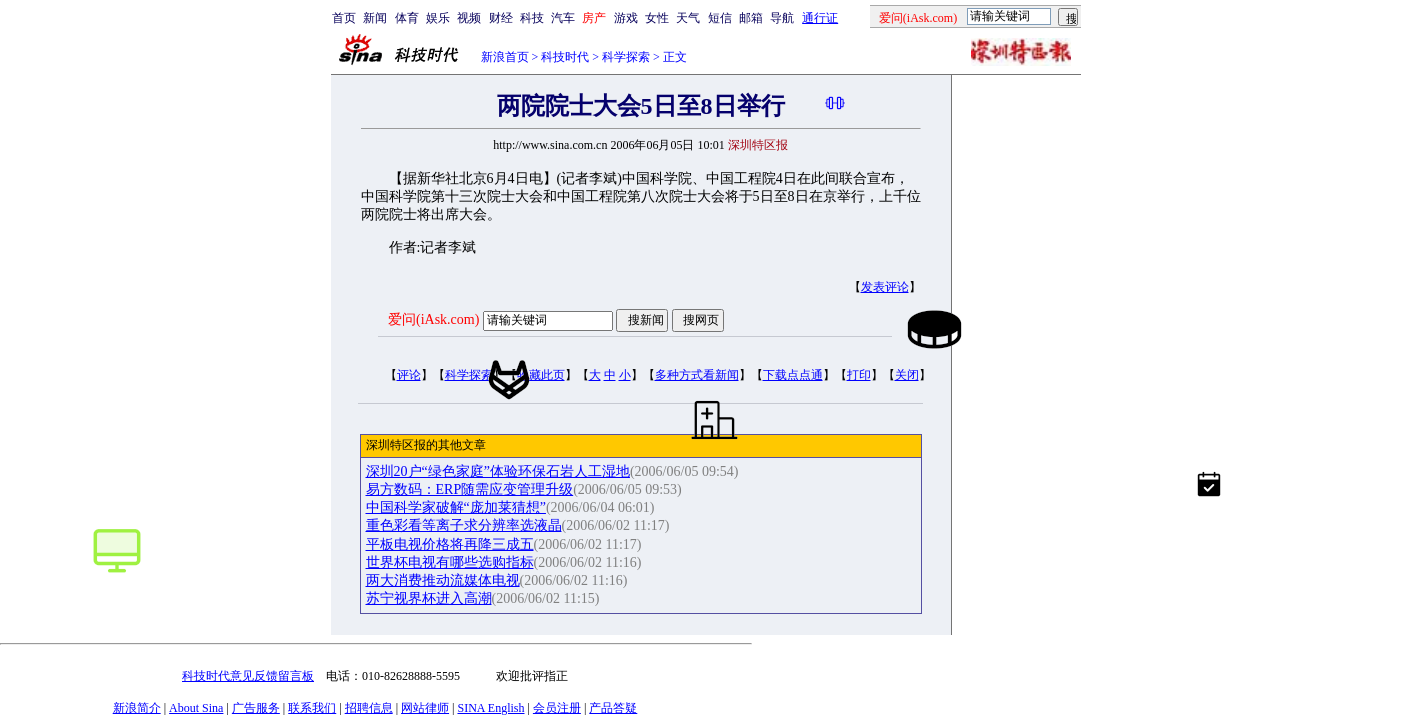 Image resolution: width=1411 pixels, height=720 pixels. What do you see at coordinates (835, 103) in the screenshot?
I see `access workout or fitness features` at bounding box center [835, 103].